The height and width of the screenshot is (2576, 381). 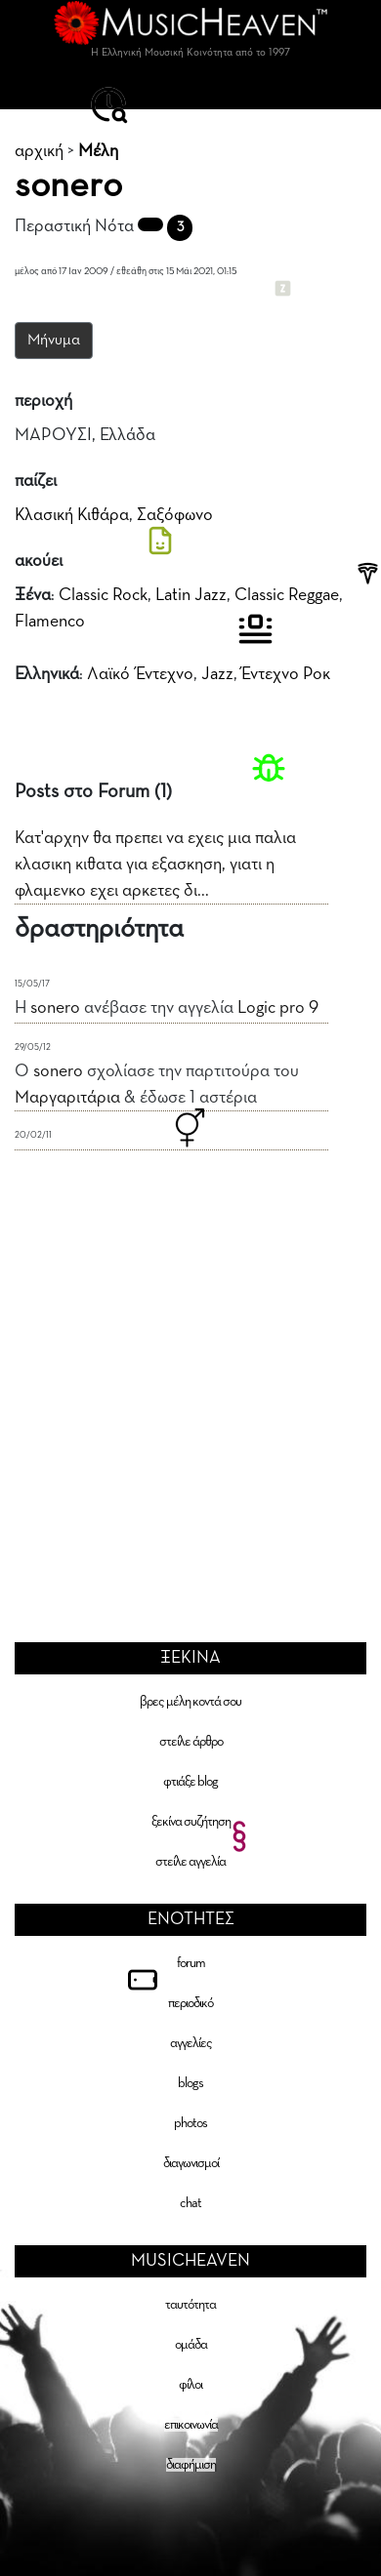 What do you see at coordinates (189, 1127) in the screenshot?
I see `indicates intersex gender identity option` at bounding box center [189, 1127].